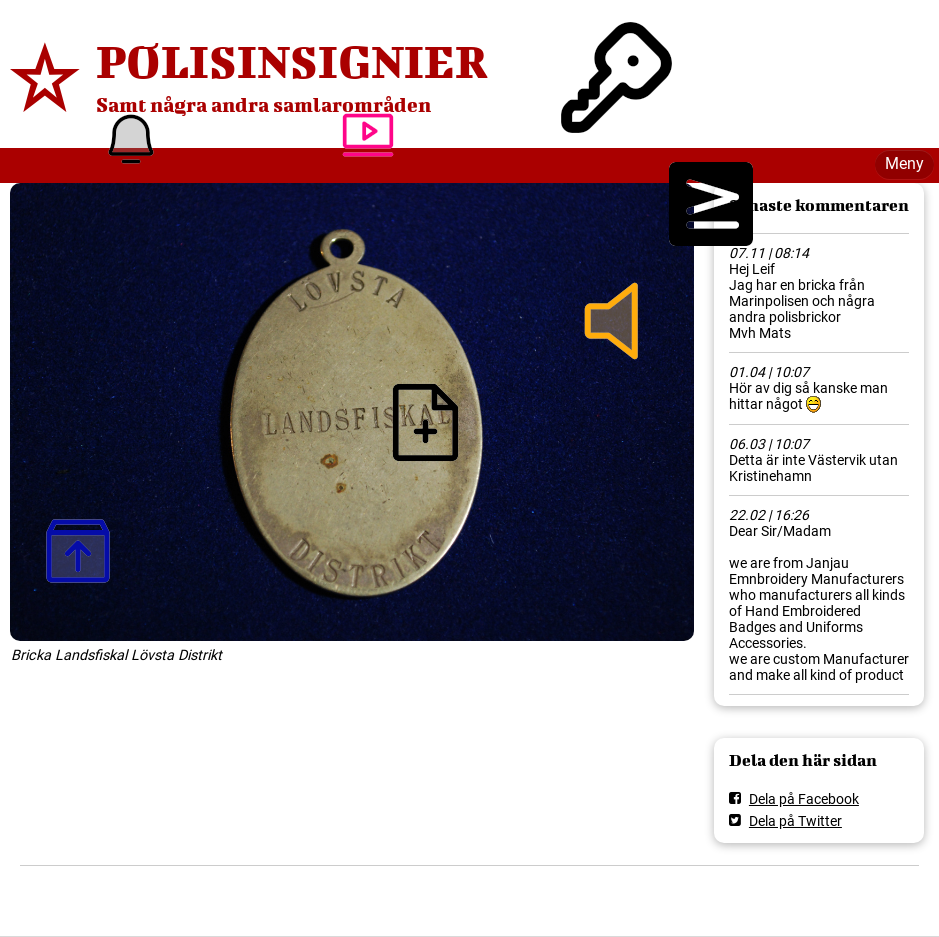  What do you see at coordinates (368, 135) in the screenshot?
I see `play or watch a video` at bounding box center [368, 135].